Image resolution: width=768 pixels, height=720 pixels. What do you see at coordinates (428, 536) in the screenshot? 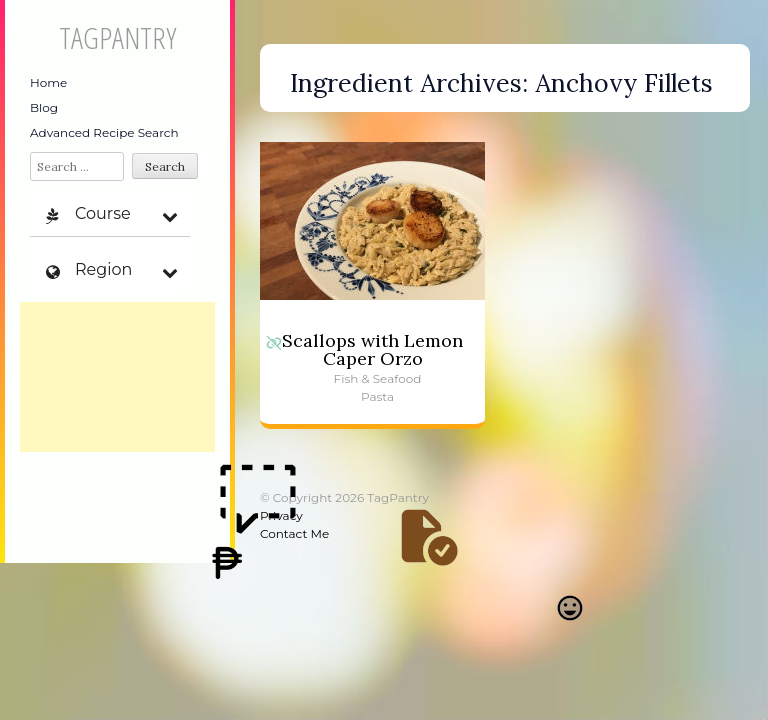
I see `file successfully uploaded or verified` at bounding box center [428, 536].